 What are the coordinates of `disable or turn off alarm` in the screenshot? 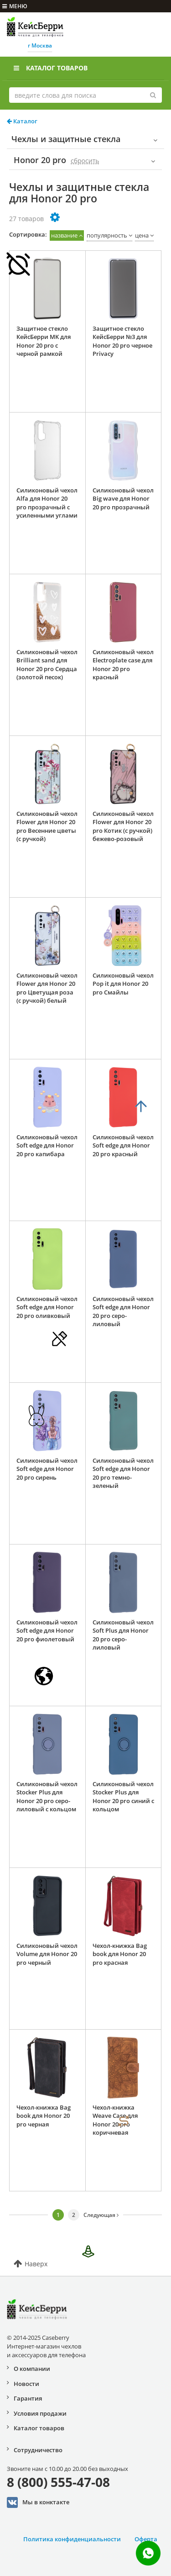 It's located at (18, 264).